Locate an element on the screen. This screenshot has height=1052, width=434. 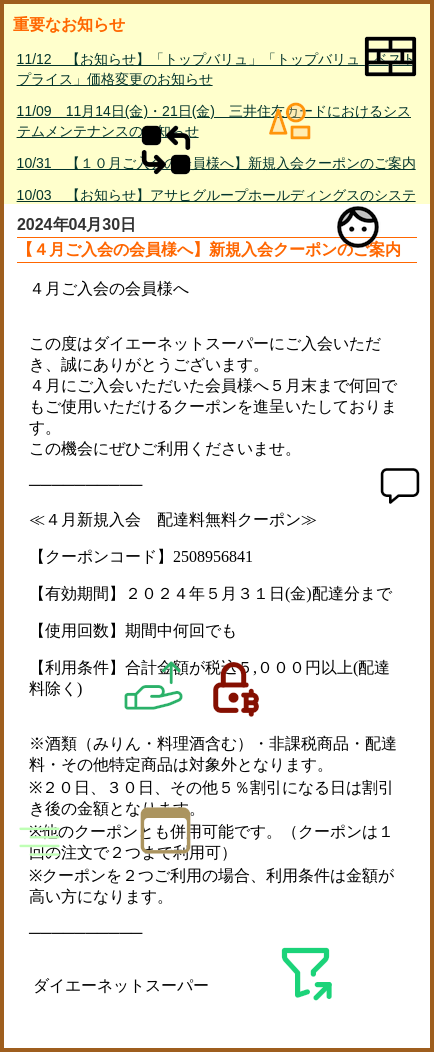
access shape tools or drawing elements is located at coordinates (290, 122).